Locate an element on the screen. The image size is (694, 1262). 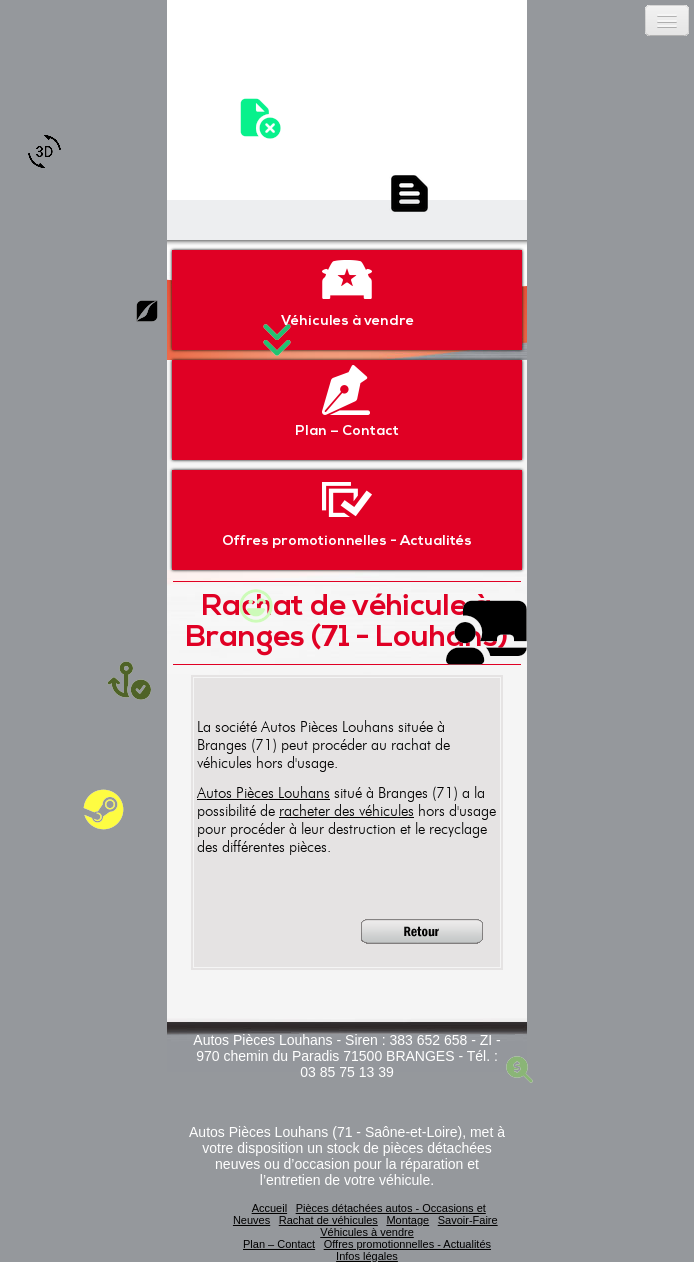
pied piper company logo is located at coordinates (147, 311).